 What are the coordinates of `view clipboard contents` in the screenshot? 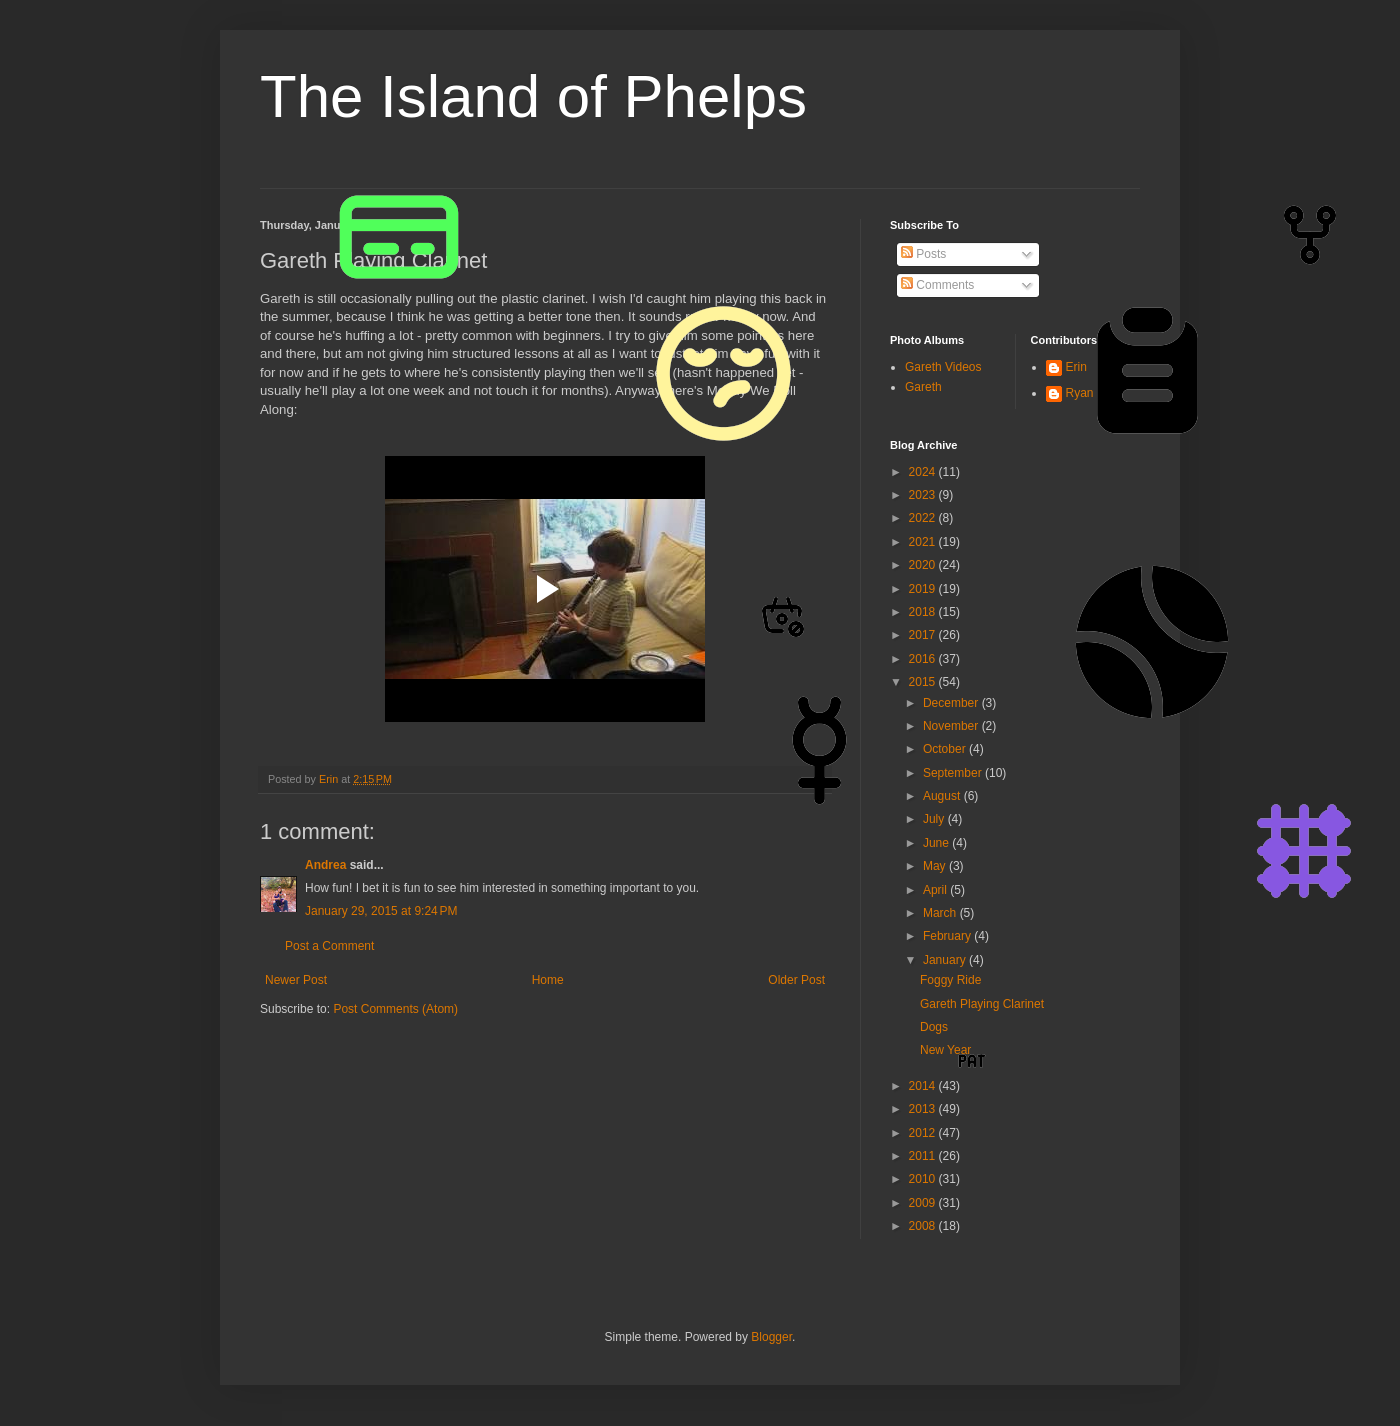 It's located at (1147, 370).